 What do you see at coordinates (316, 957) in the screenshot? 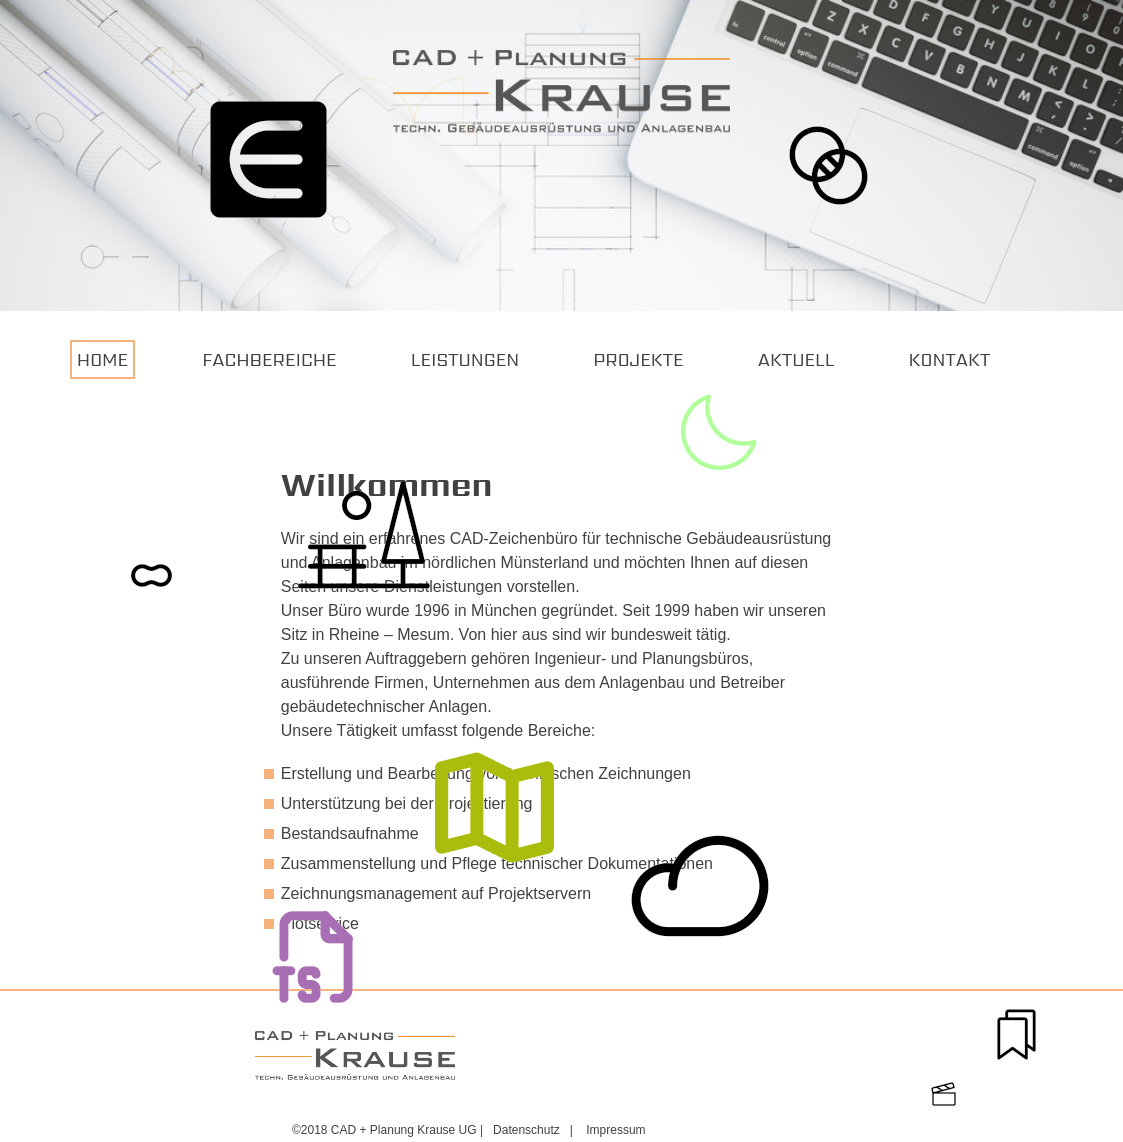
I see `indicates a TypeScript file` at bounding box center [316, 957].